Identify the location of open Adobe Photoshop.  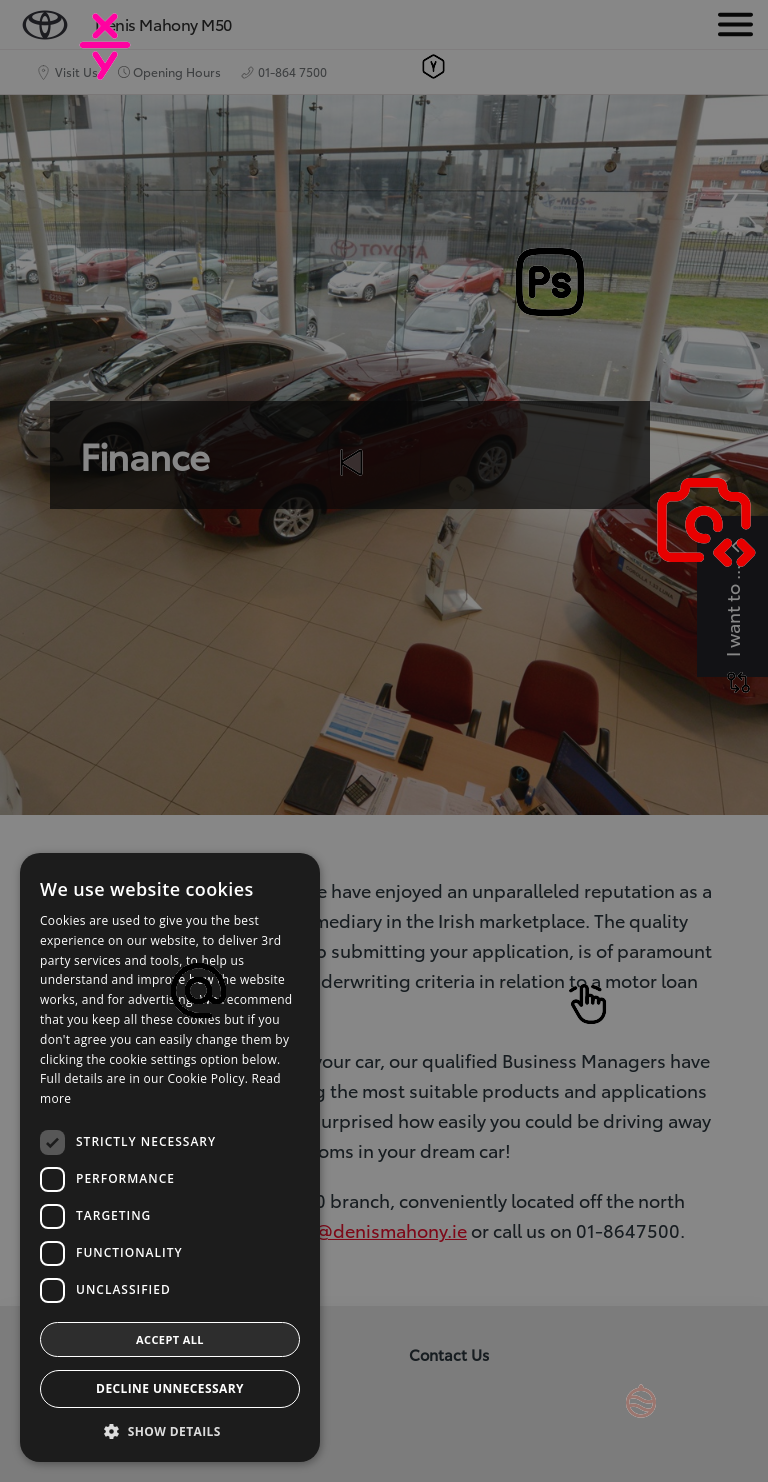
(550, 282).